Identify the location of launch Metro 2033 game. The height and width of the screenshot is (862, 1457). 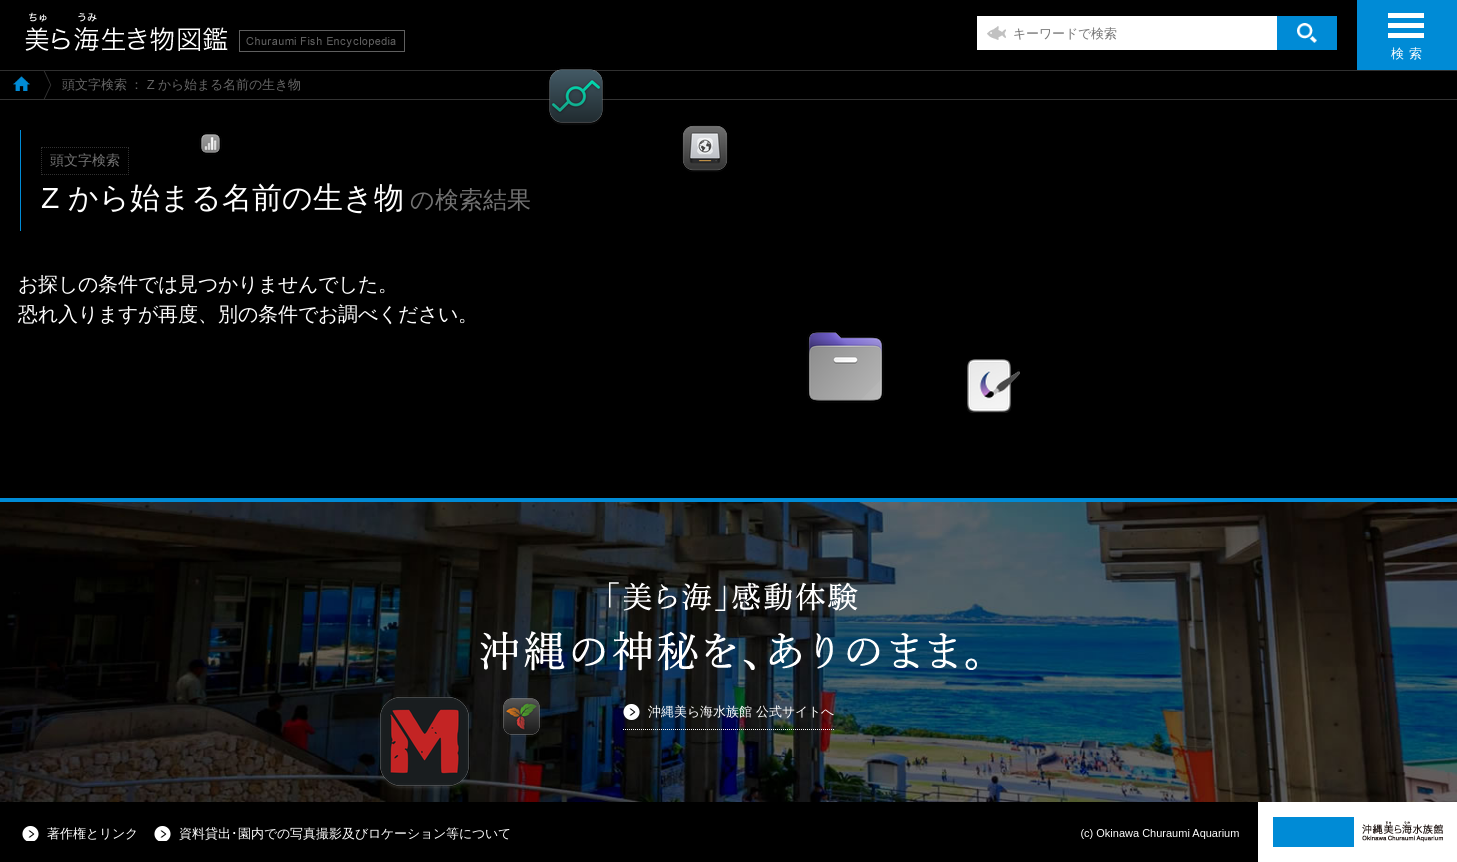
(424, 741).